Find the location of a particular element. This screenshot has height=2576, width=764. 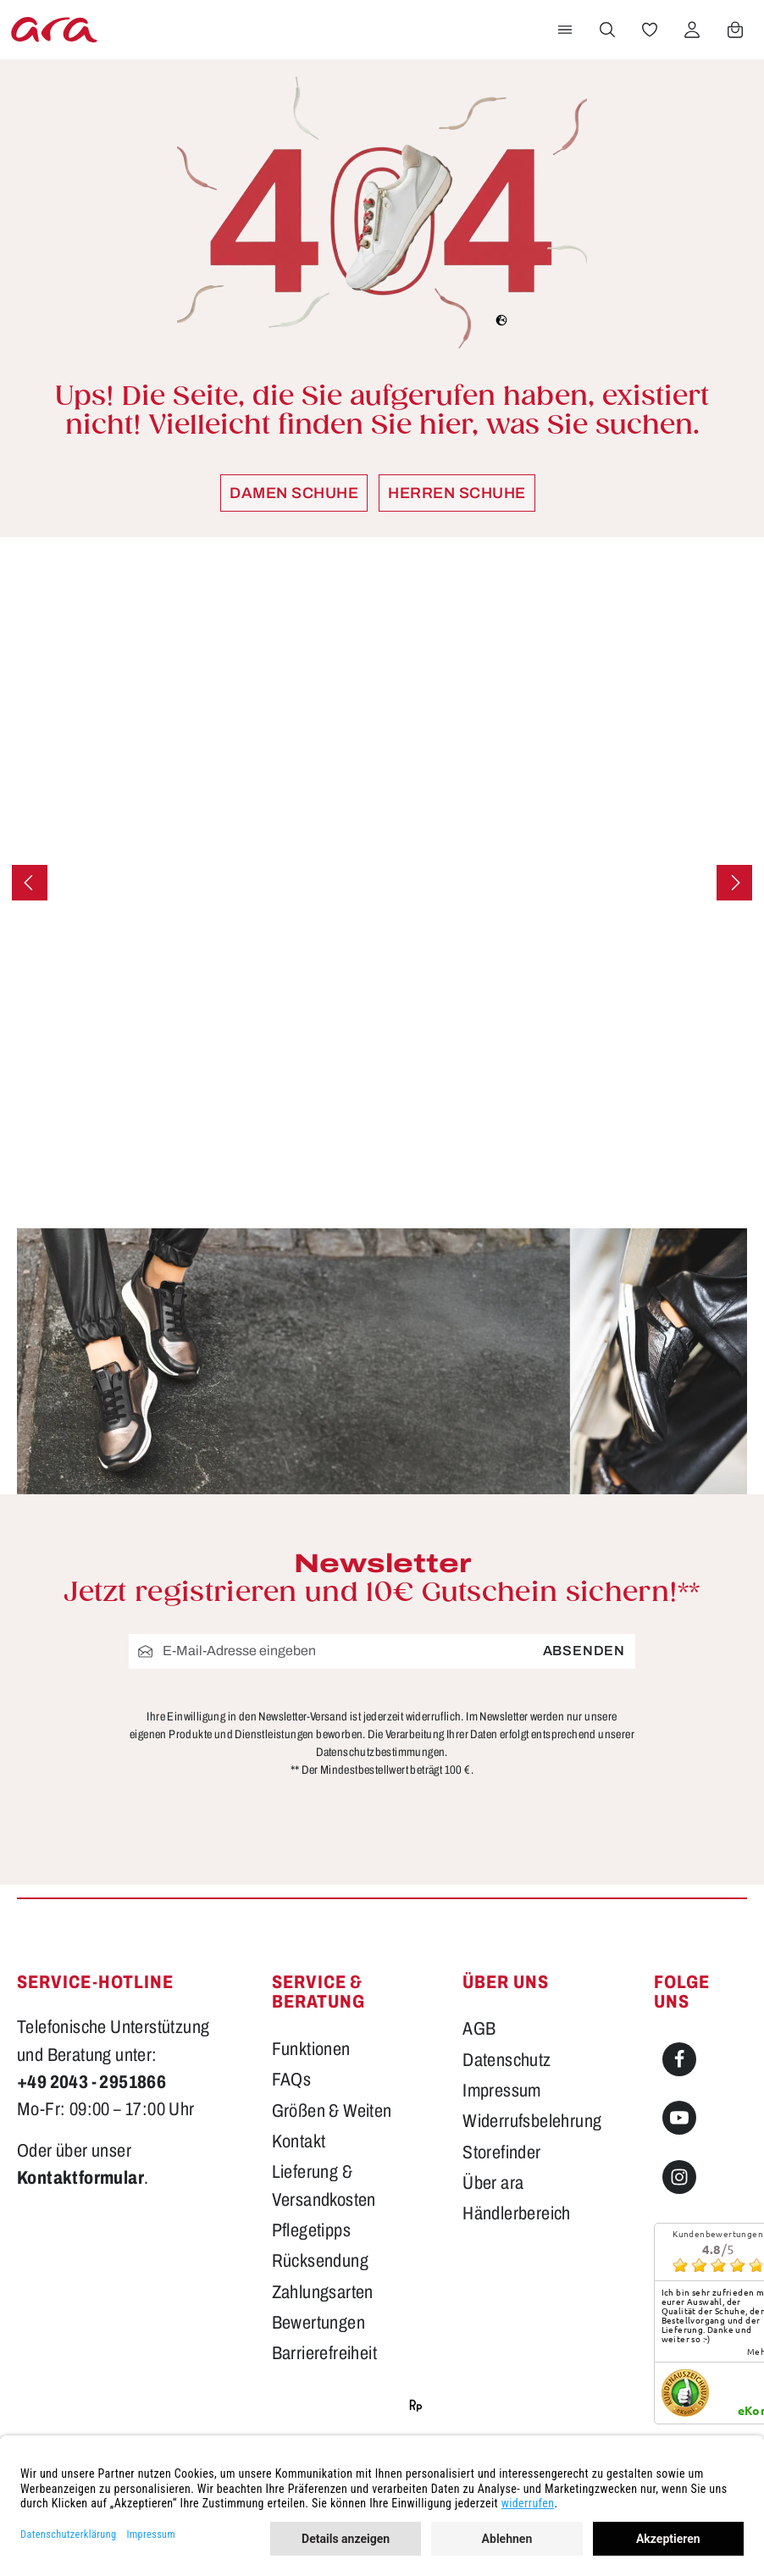

indicates indonesian rupiah currency is located at coordinates (416, 2405).